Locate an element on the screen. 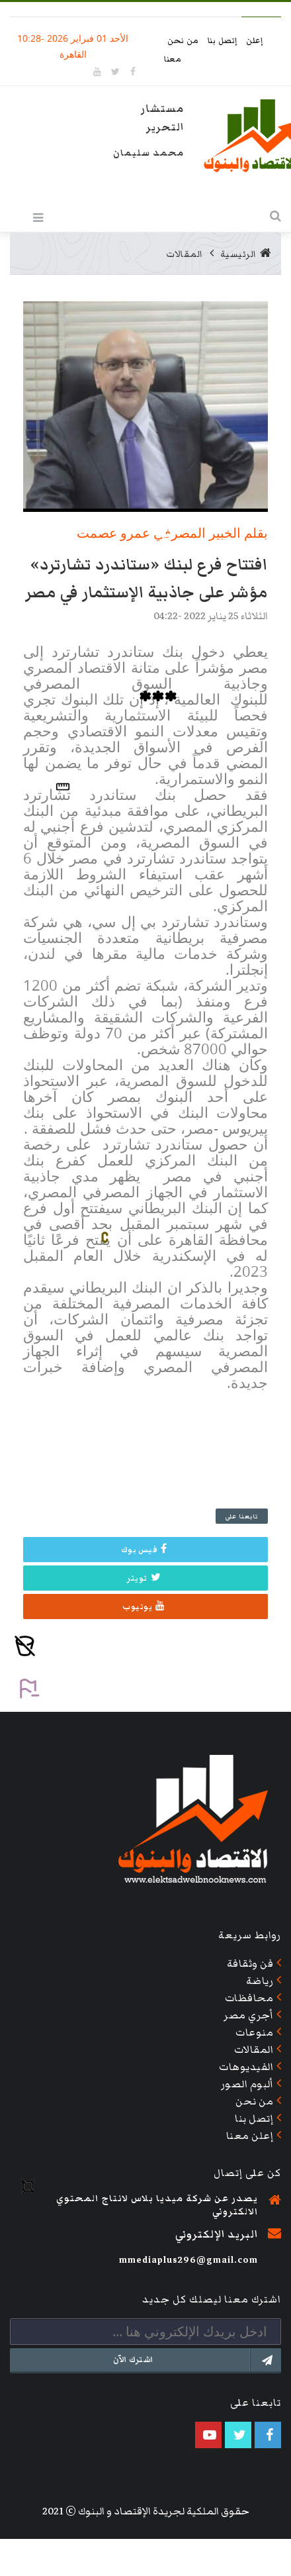 This screenshot has height=2576, width=291. enter or manage your password is located at coordinates (158, 696).